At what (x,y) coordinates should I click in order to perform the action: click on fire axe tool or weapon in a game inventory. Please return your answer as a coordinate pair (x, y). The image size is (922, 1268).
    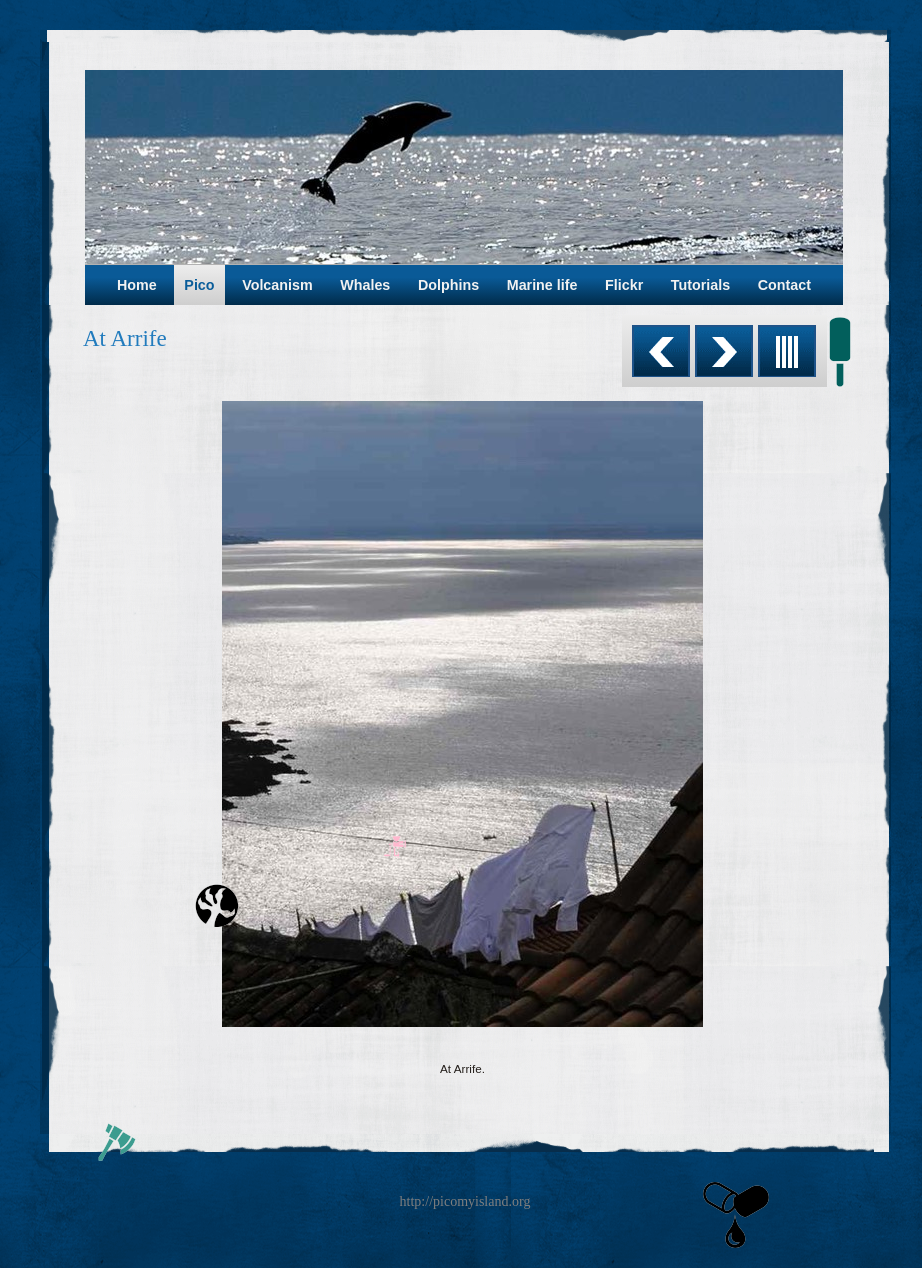
    Looking at the image, I should click on (117, 1142).